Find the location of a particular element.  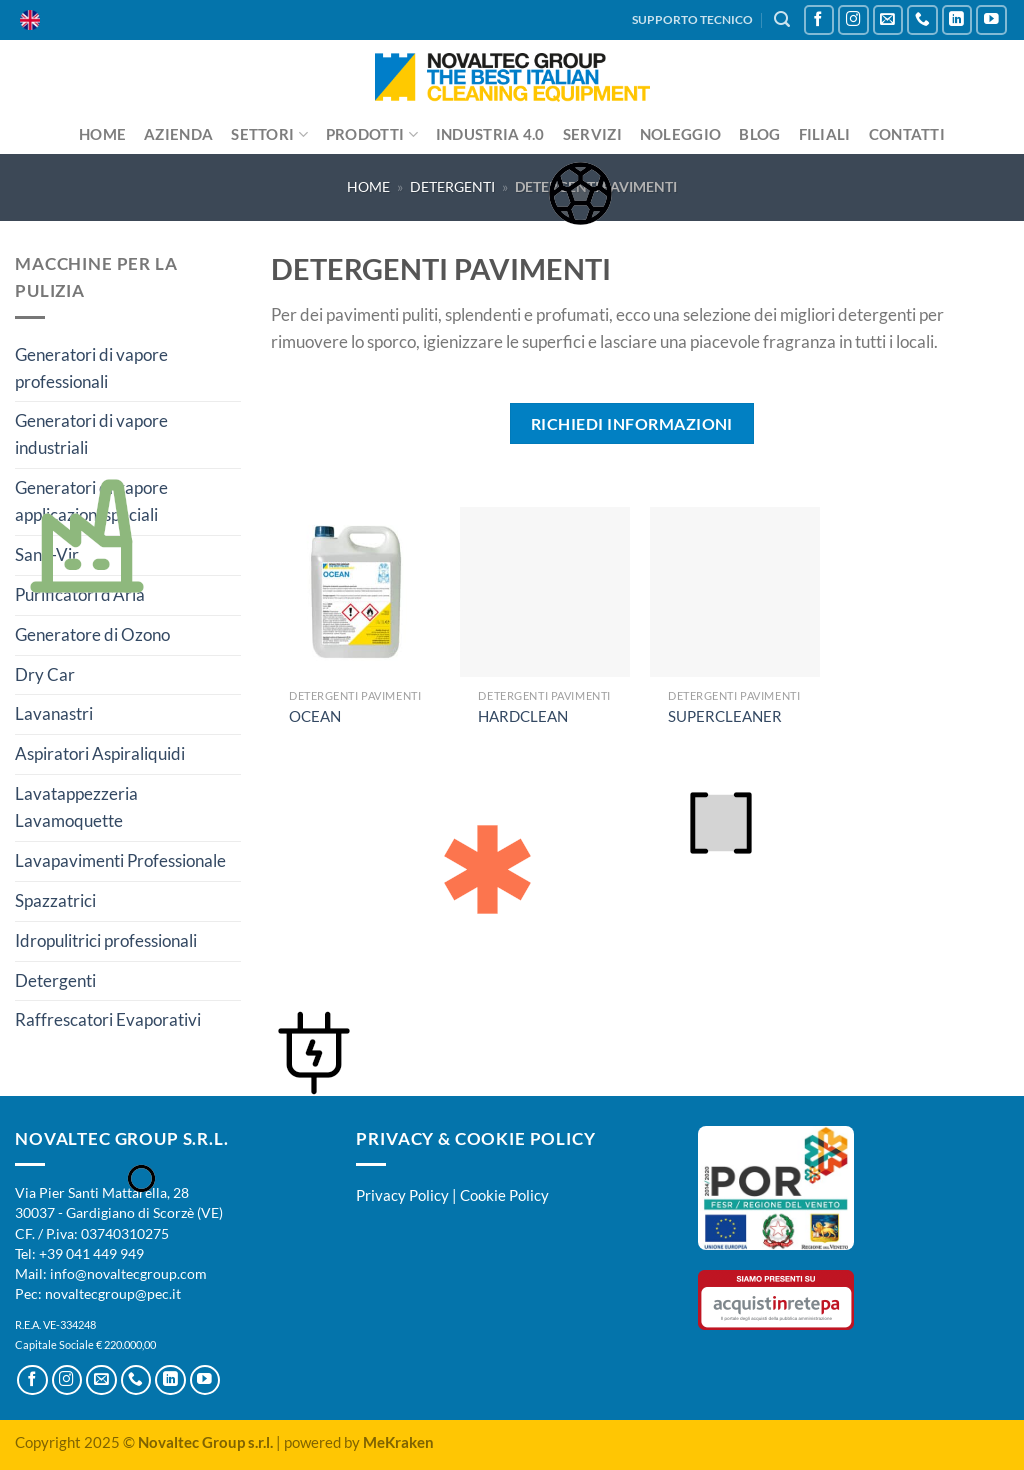

indicates device is currently charging is located at coordinates (314, 1053).